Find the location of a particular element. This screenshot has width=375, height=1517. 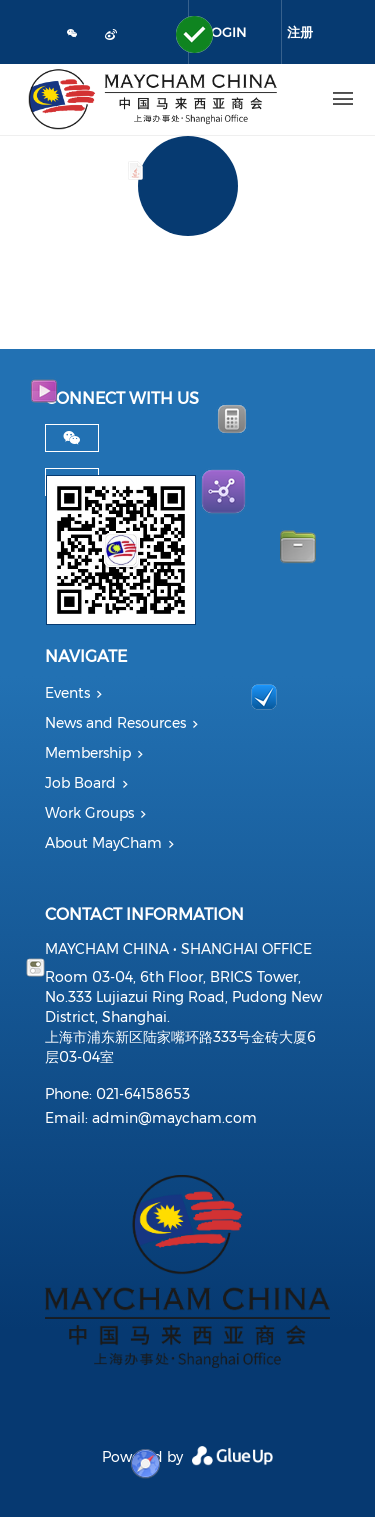

open unity tweak tool settings is located at coordinates (35, 967).